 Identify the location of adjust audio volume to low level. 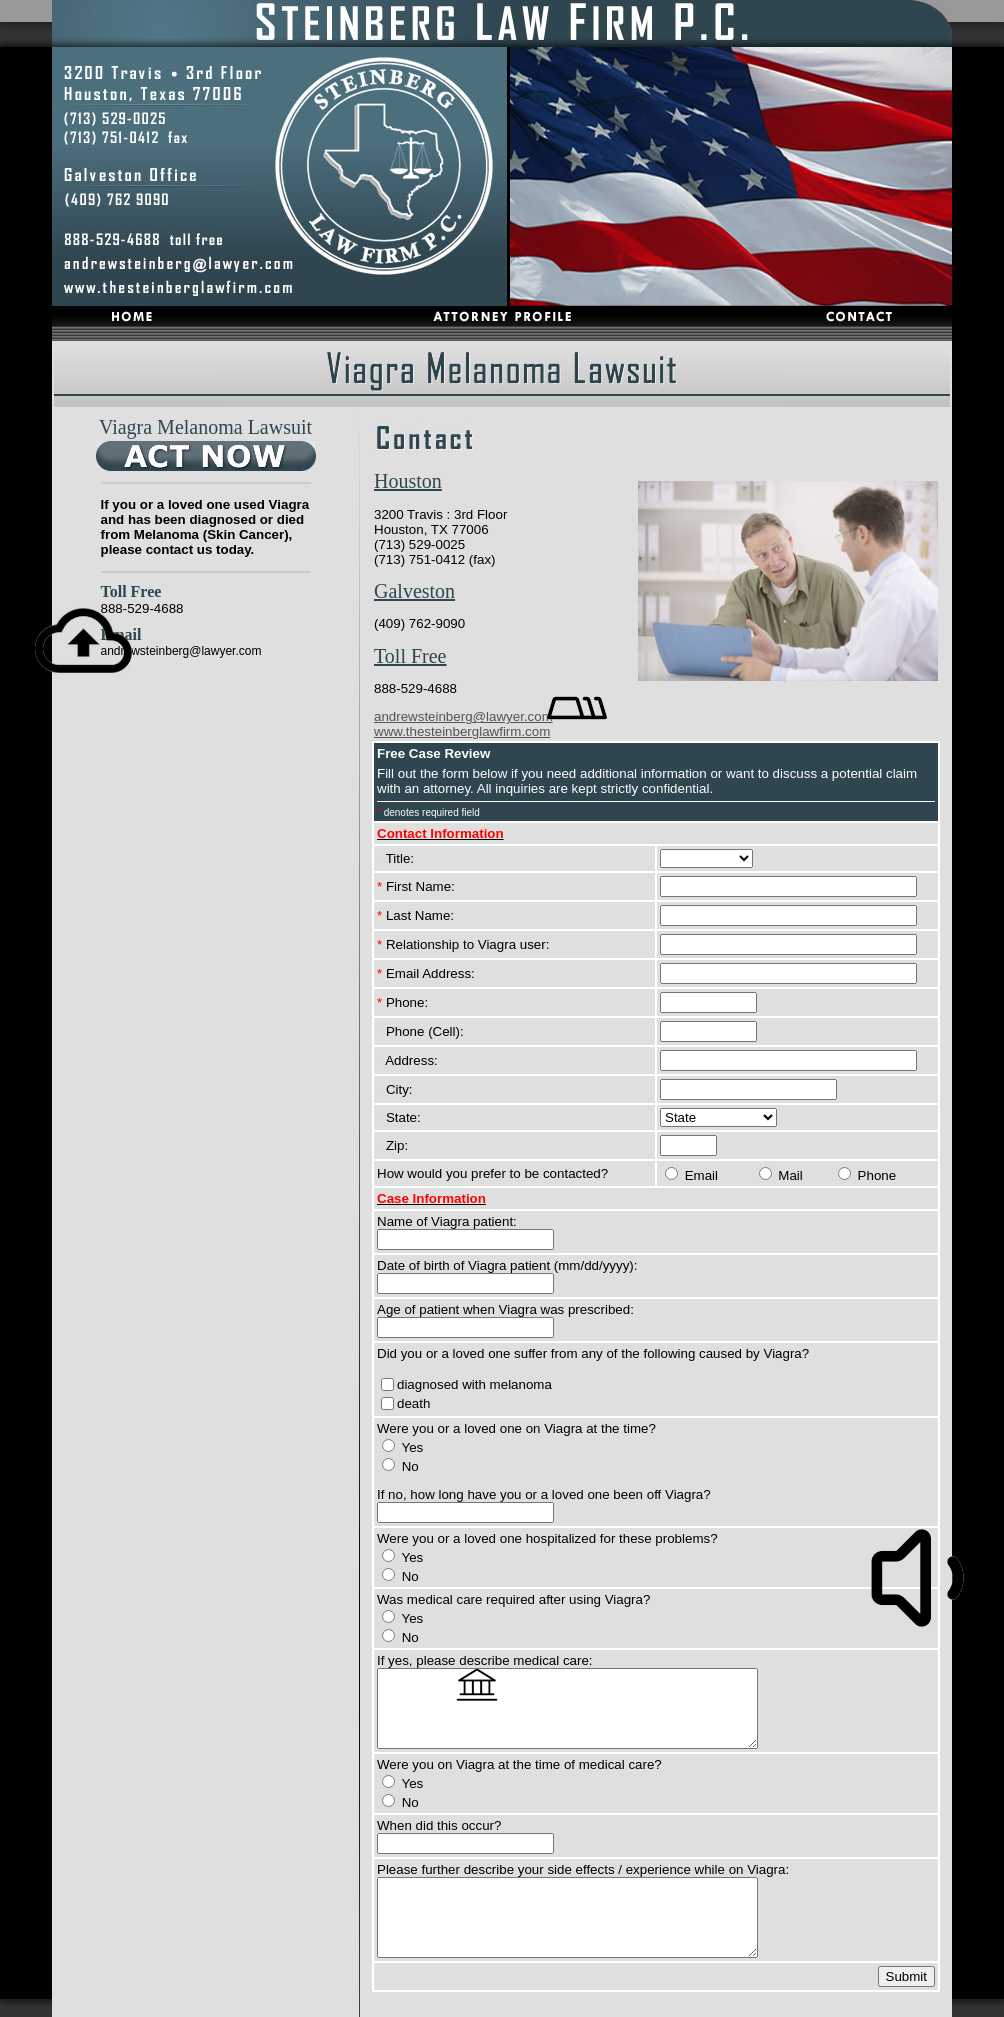
(931, 1578).